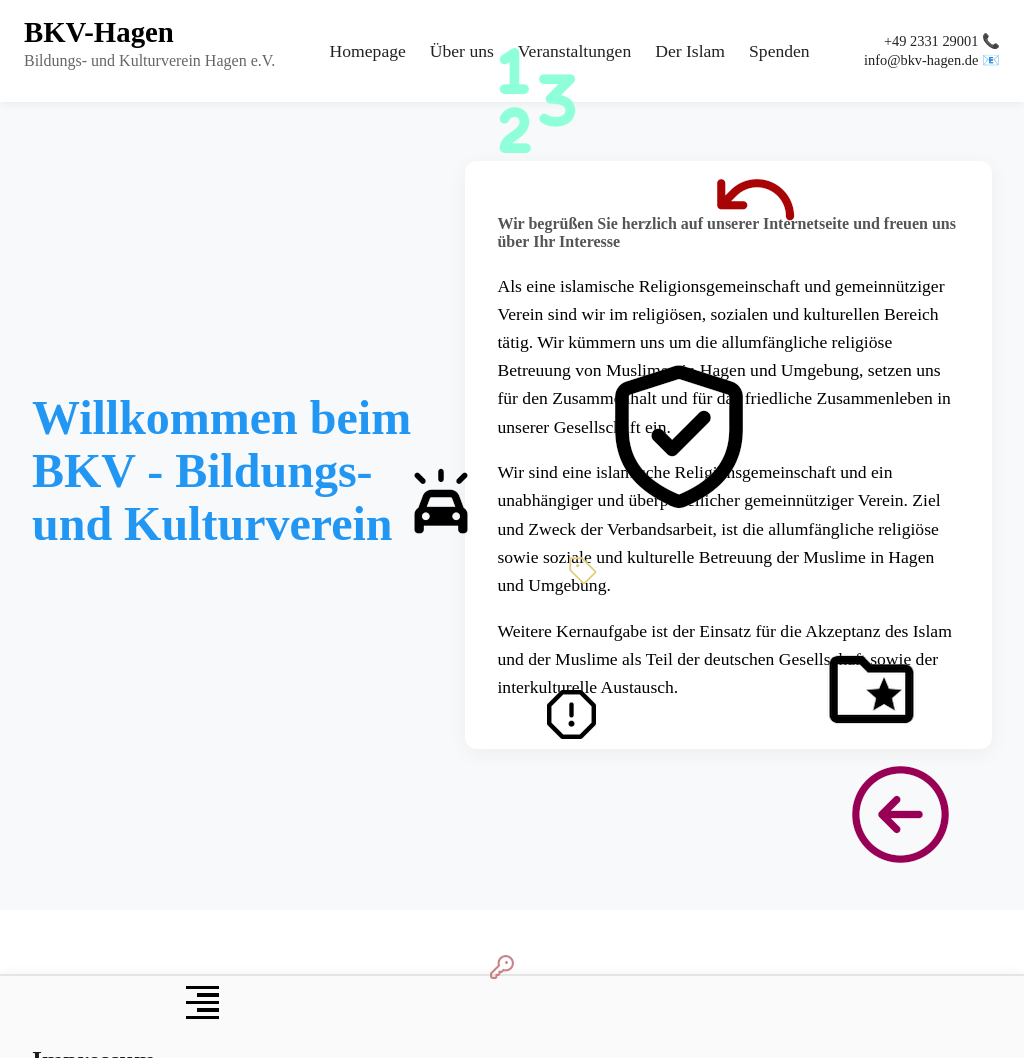 The image size is (1024, 1058). I want to click on indicates vehicle is currently active or running, so click(441, 503).